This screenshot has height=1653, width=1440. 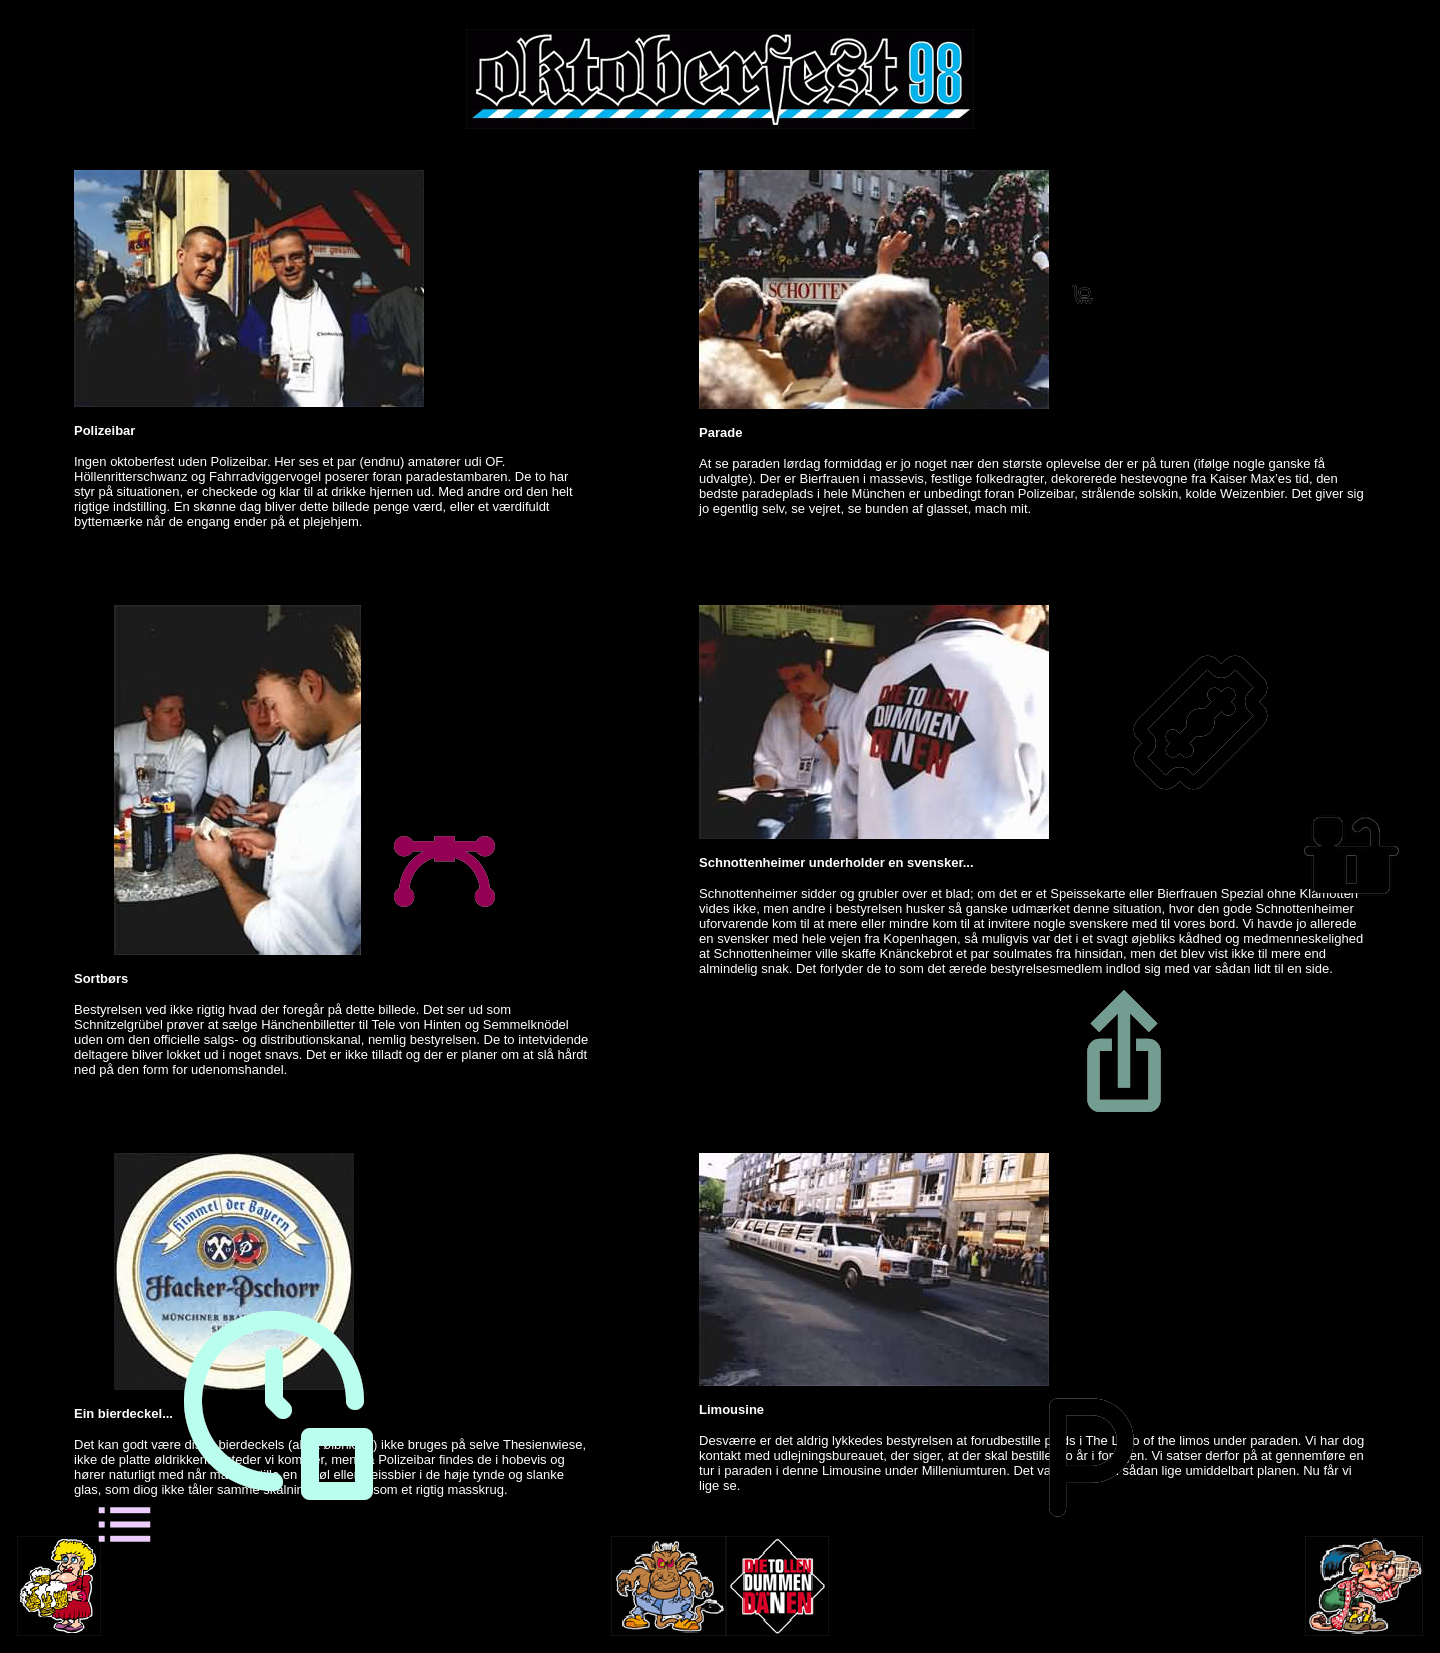 What do you see at coordinates (1091, 1457) in the screenshot?
I see `indicates parking availability or location` at bounding box center [1091, 1457].